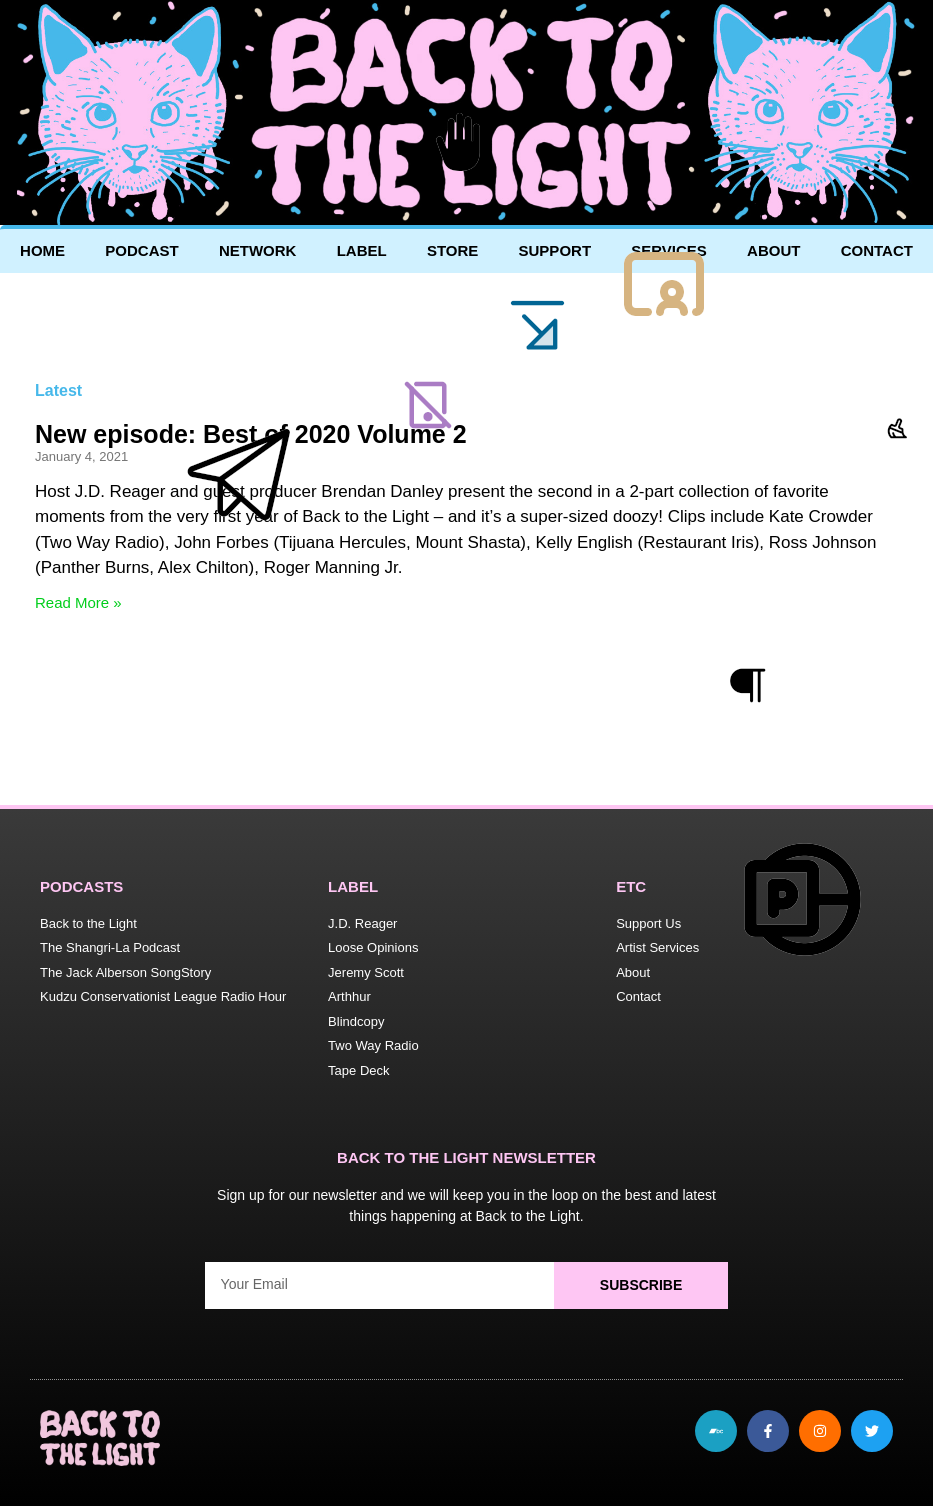  Describe the element at coordinates (800, 899) in the screenshot. I see `open Microsoft PowerPoint` at that location.